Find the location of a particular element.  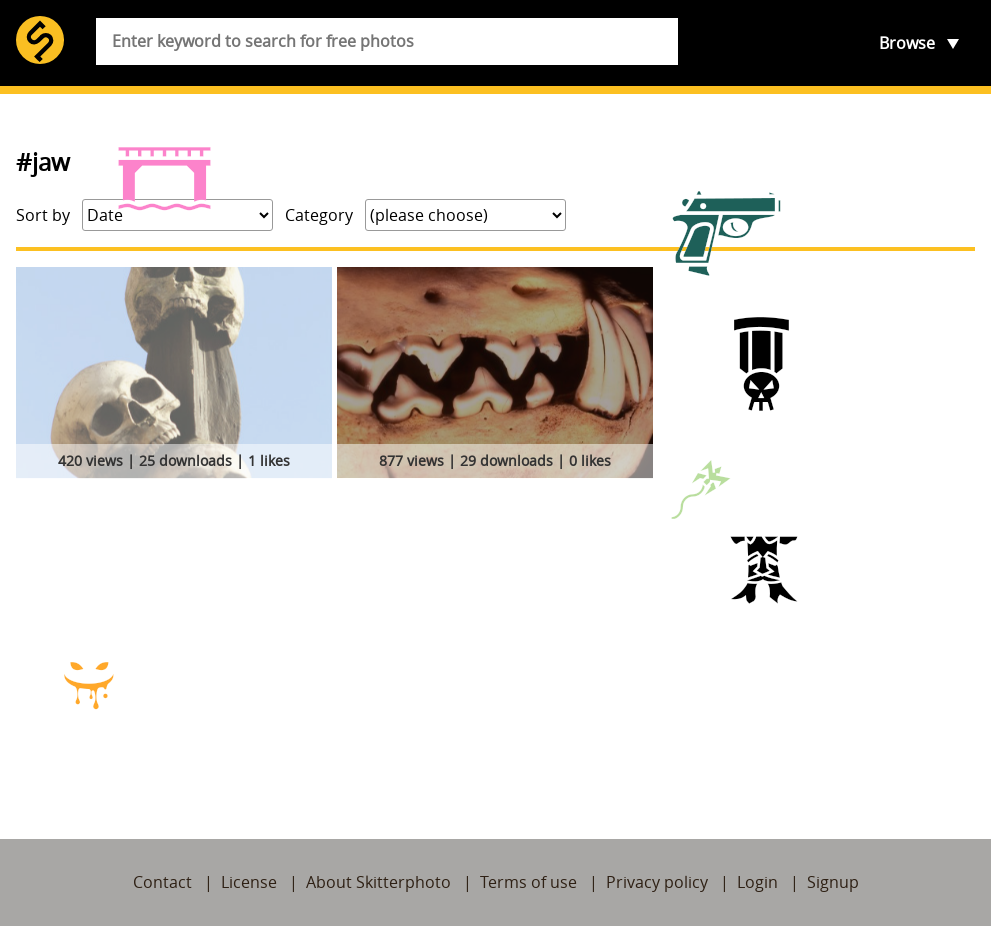

view bridge or crossing information is located at coordinates (164, 167).